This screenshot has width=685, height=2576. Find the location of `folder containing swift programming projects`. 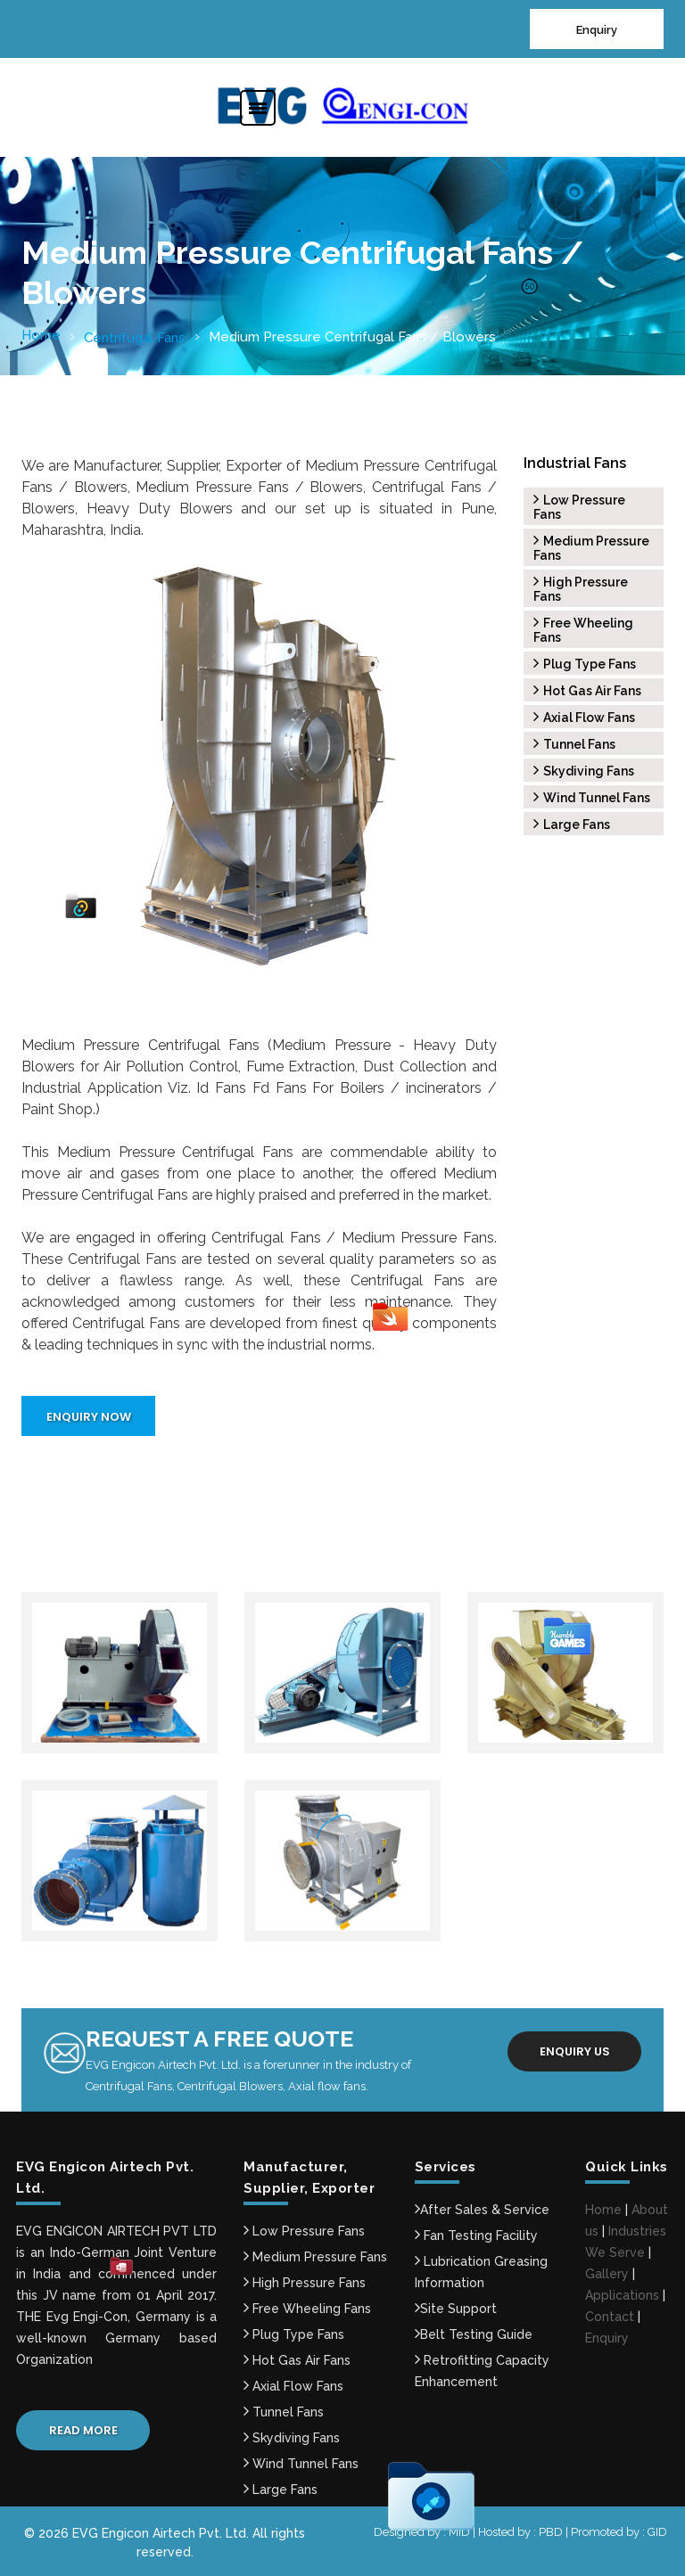

folder containing swift programming projects is located at coordinates (390, 1317).